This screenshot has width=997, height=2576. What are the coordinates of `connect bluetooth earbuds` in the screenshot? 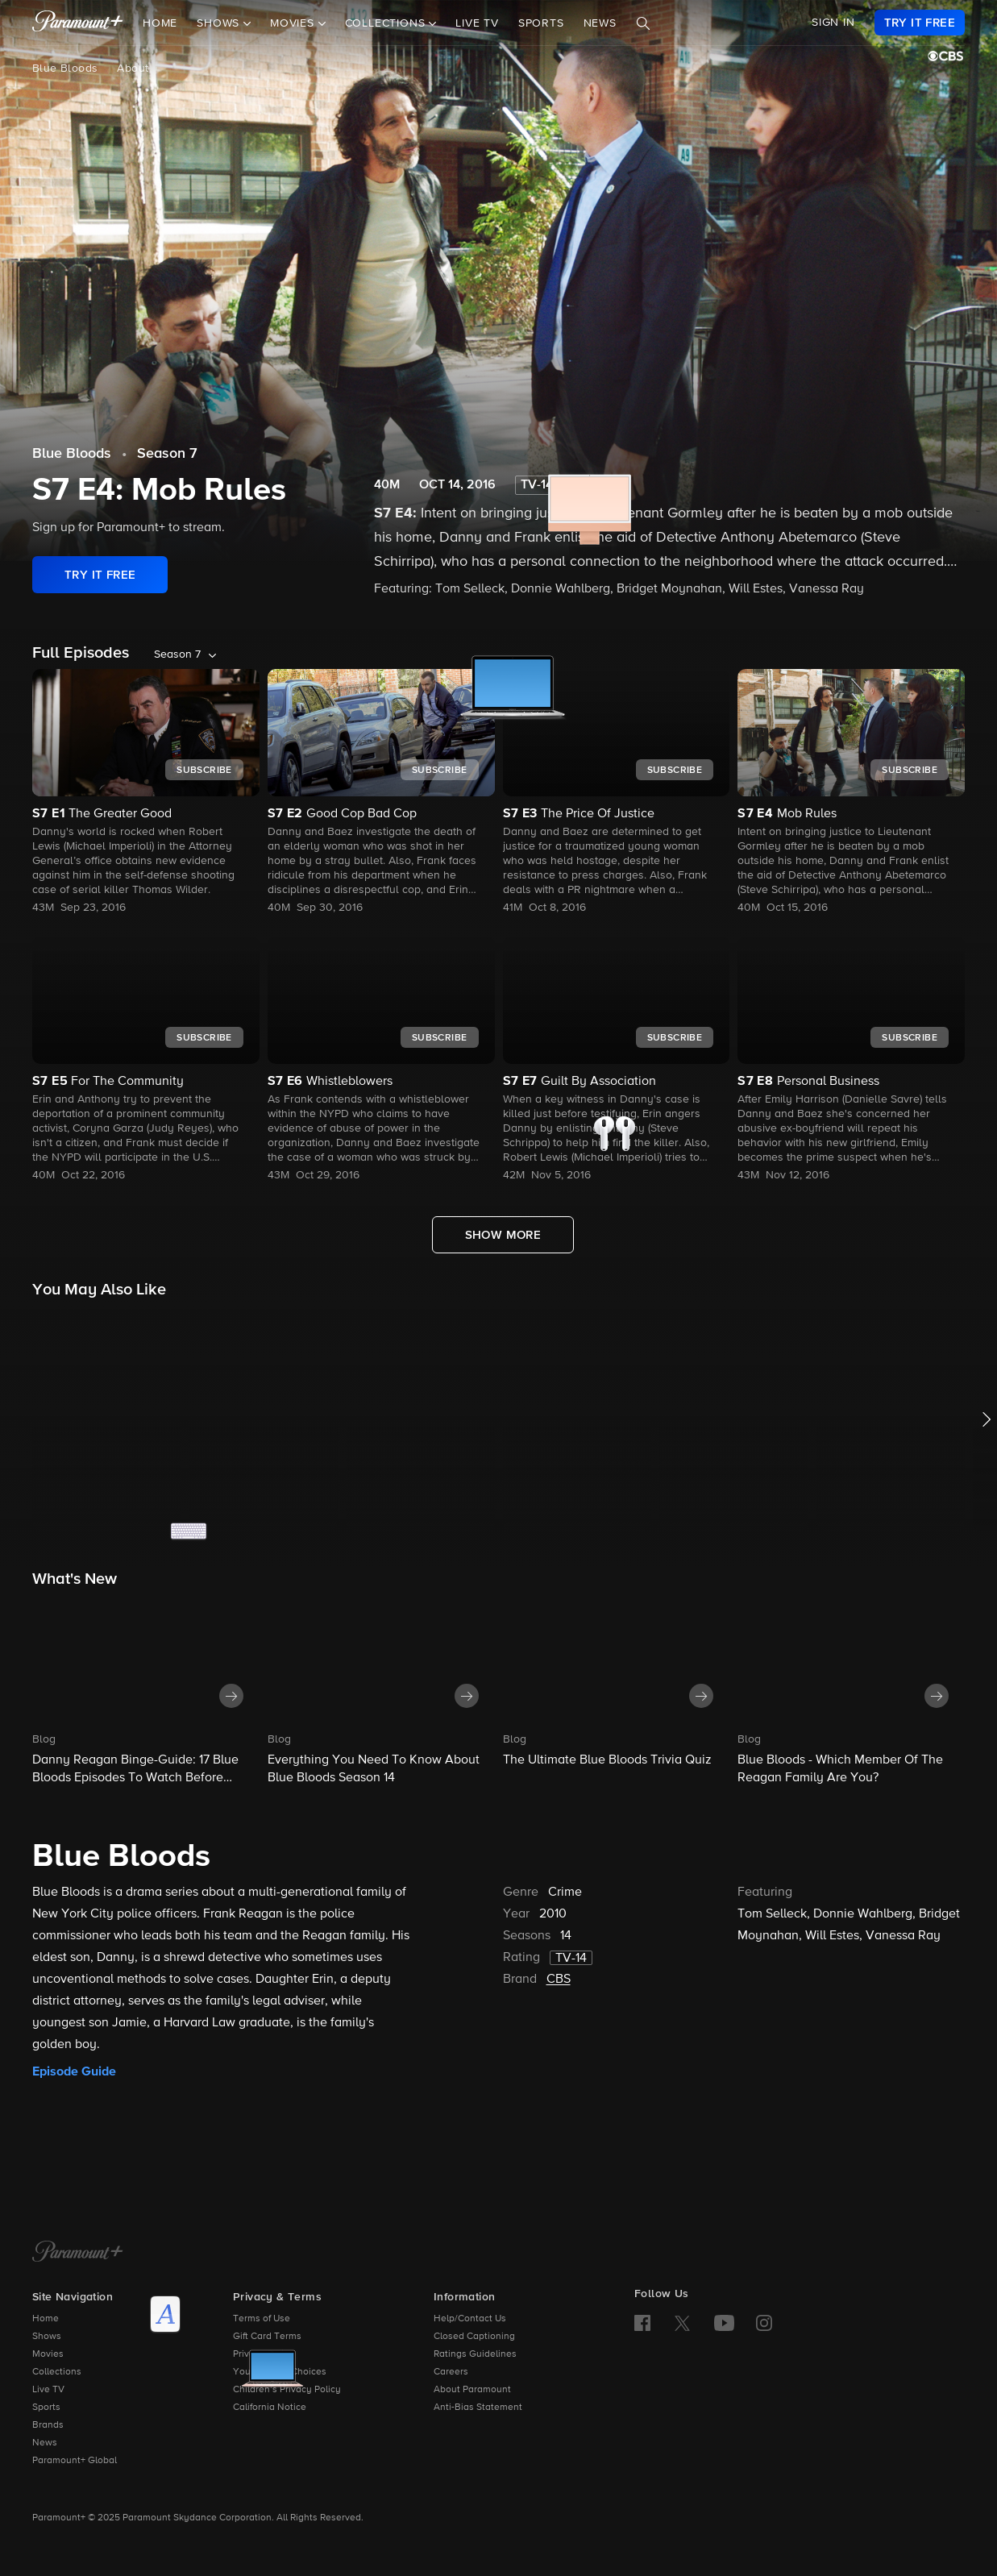 It's located at (615, 1134).